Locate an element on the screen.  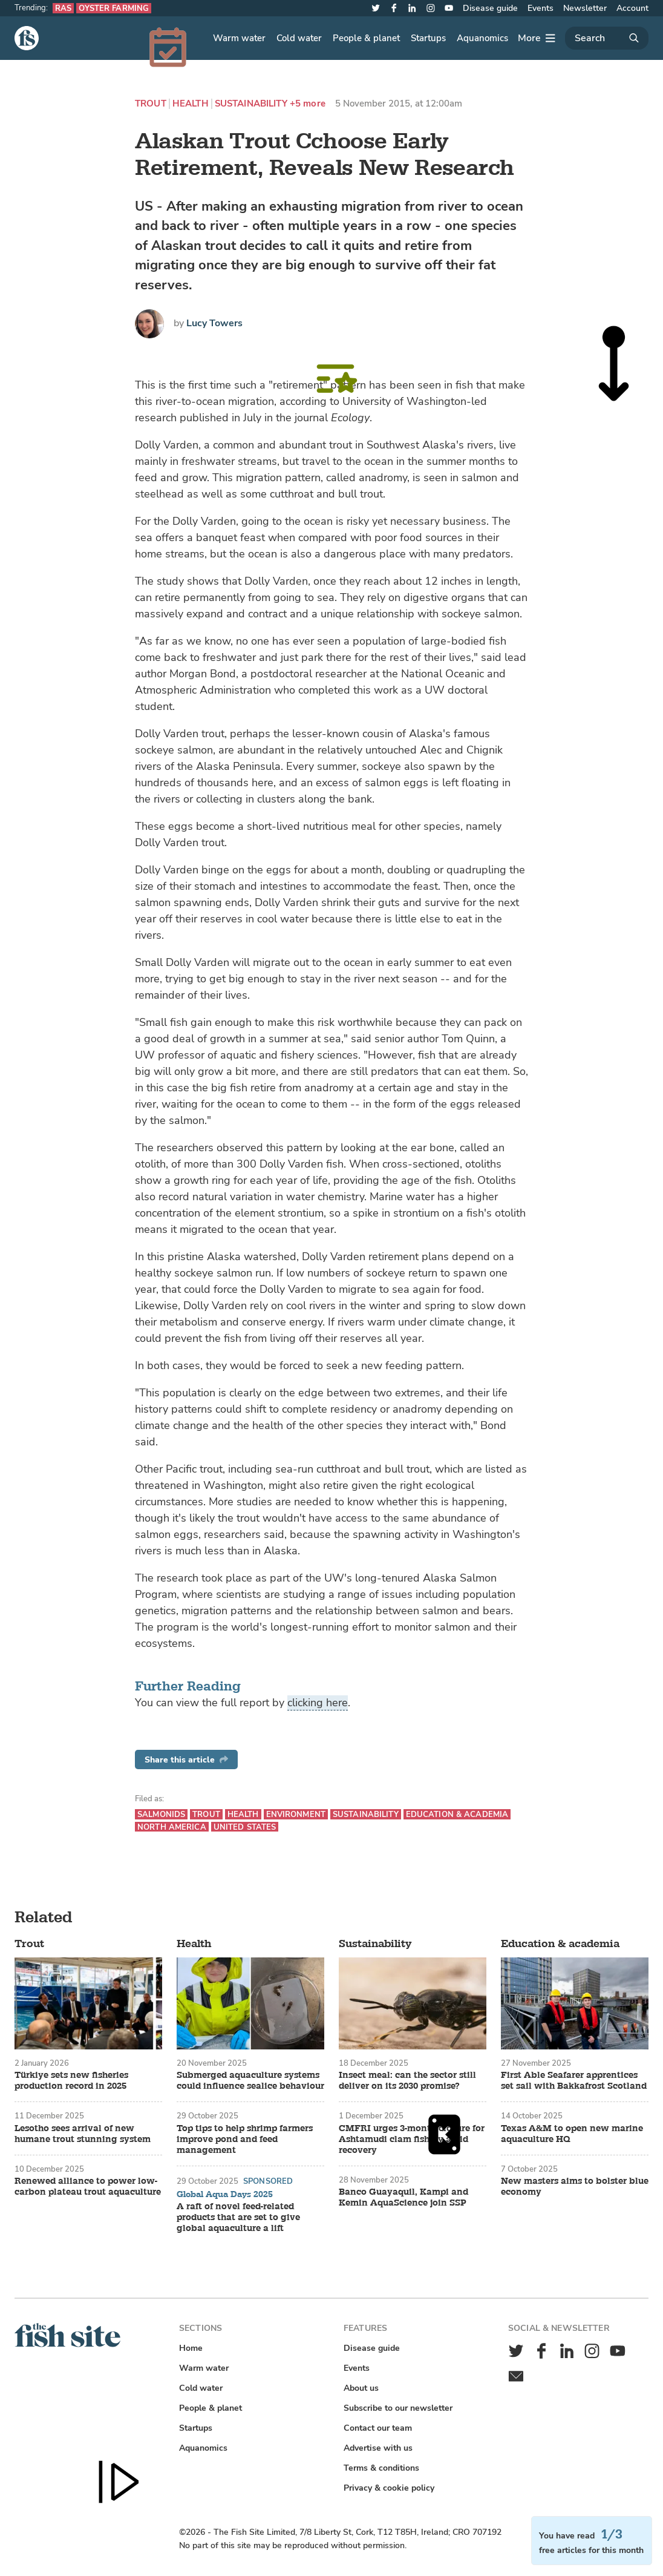
scroll down or view more content is located at coordinates (613, 363).